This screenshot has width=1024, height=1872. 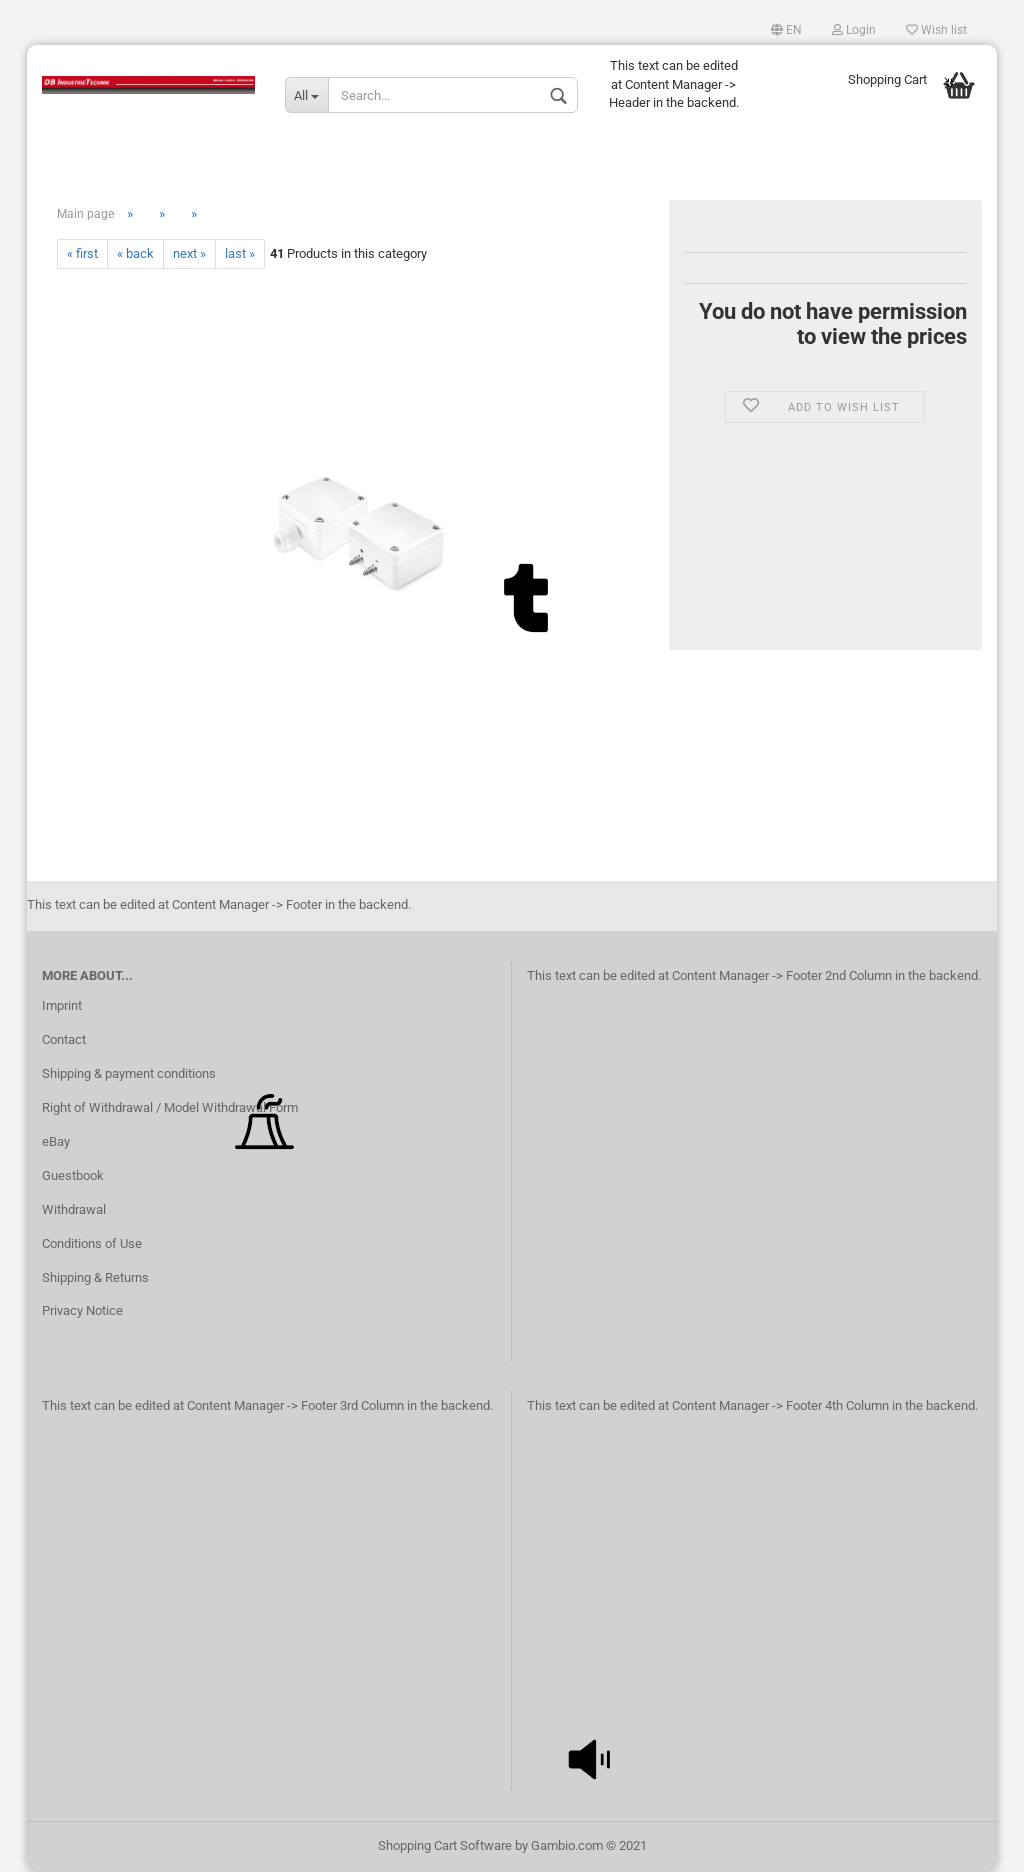 What do you see at coordinates (588, 1759) in the screenshot?
I see `volume set to high` at bounding box center [588, 1759].